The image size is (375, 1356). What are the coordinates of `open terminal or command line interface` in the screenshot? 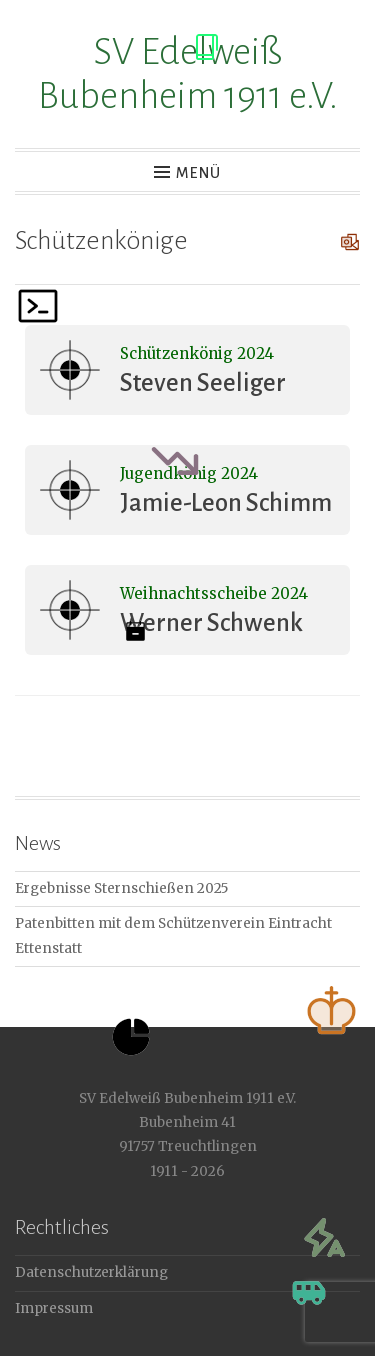 It's located at (38, 306).